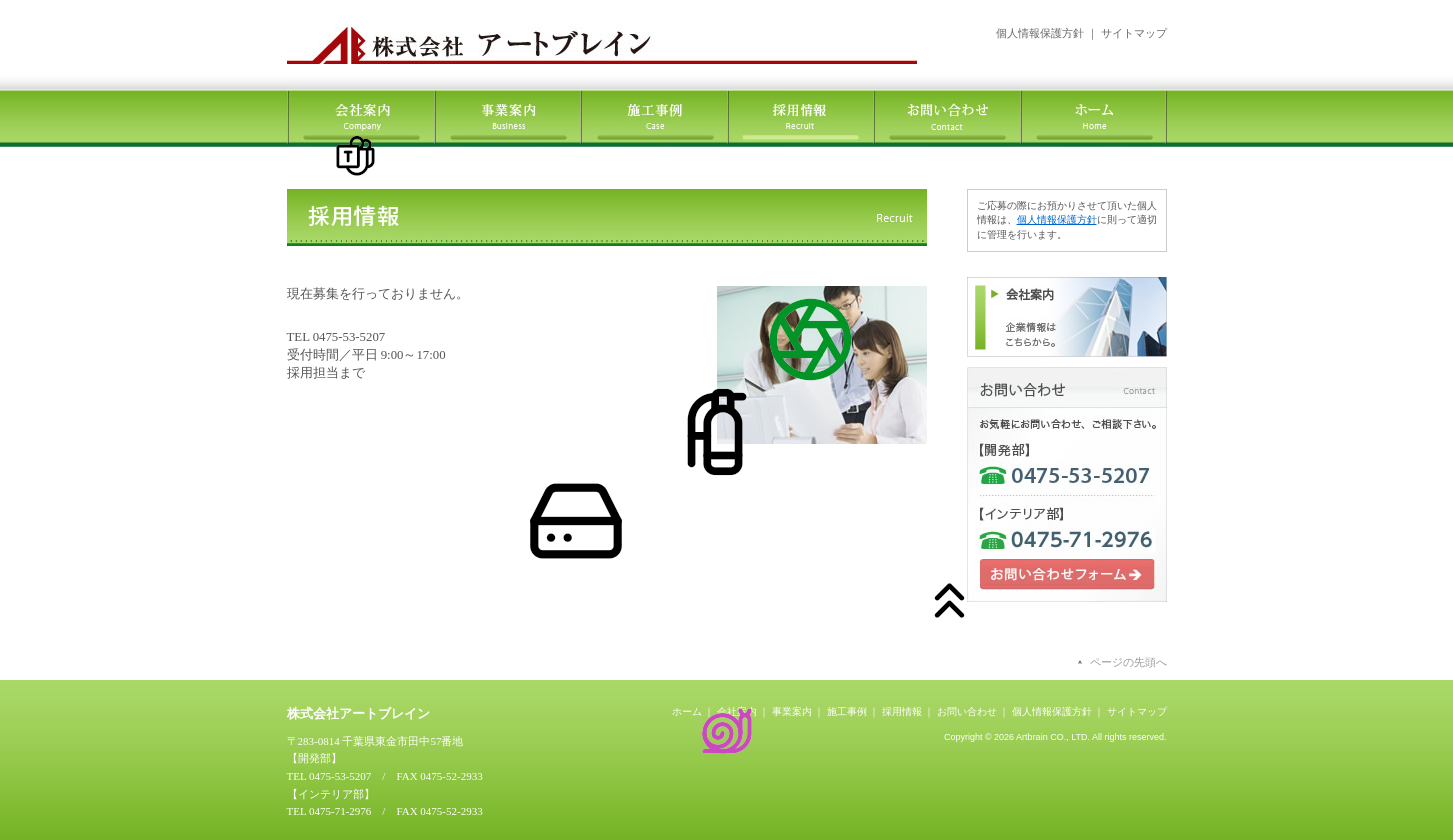 The width and height of the screenshot is (1453, 840). Describe the element at coordinates (719, 432) in the screenshot. I see `access fire safety information` at that location.